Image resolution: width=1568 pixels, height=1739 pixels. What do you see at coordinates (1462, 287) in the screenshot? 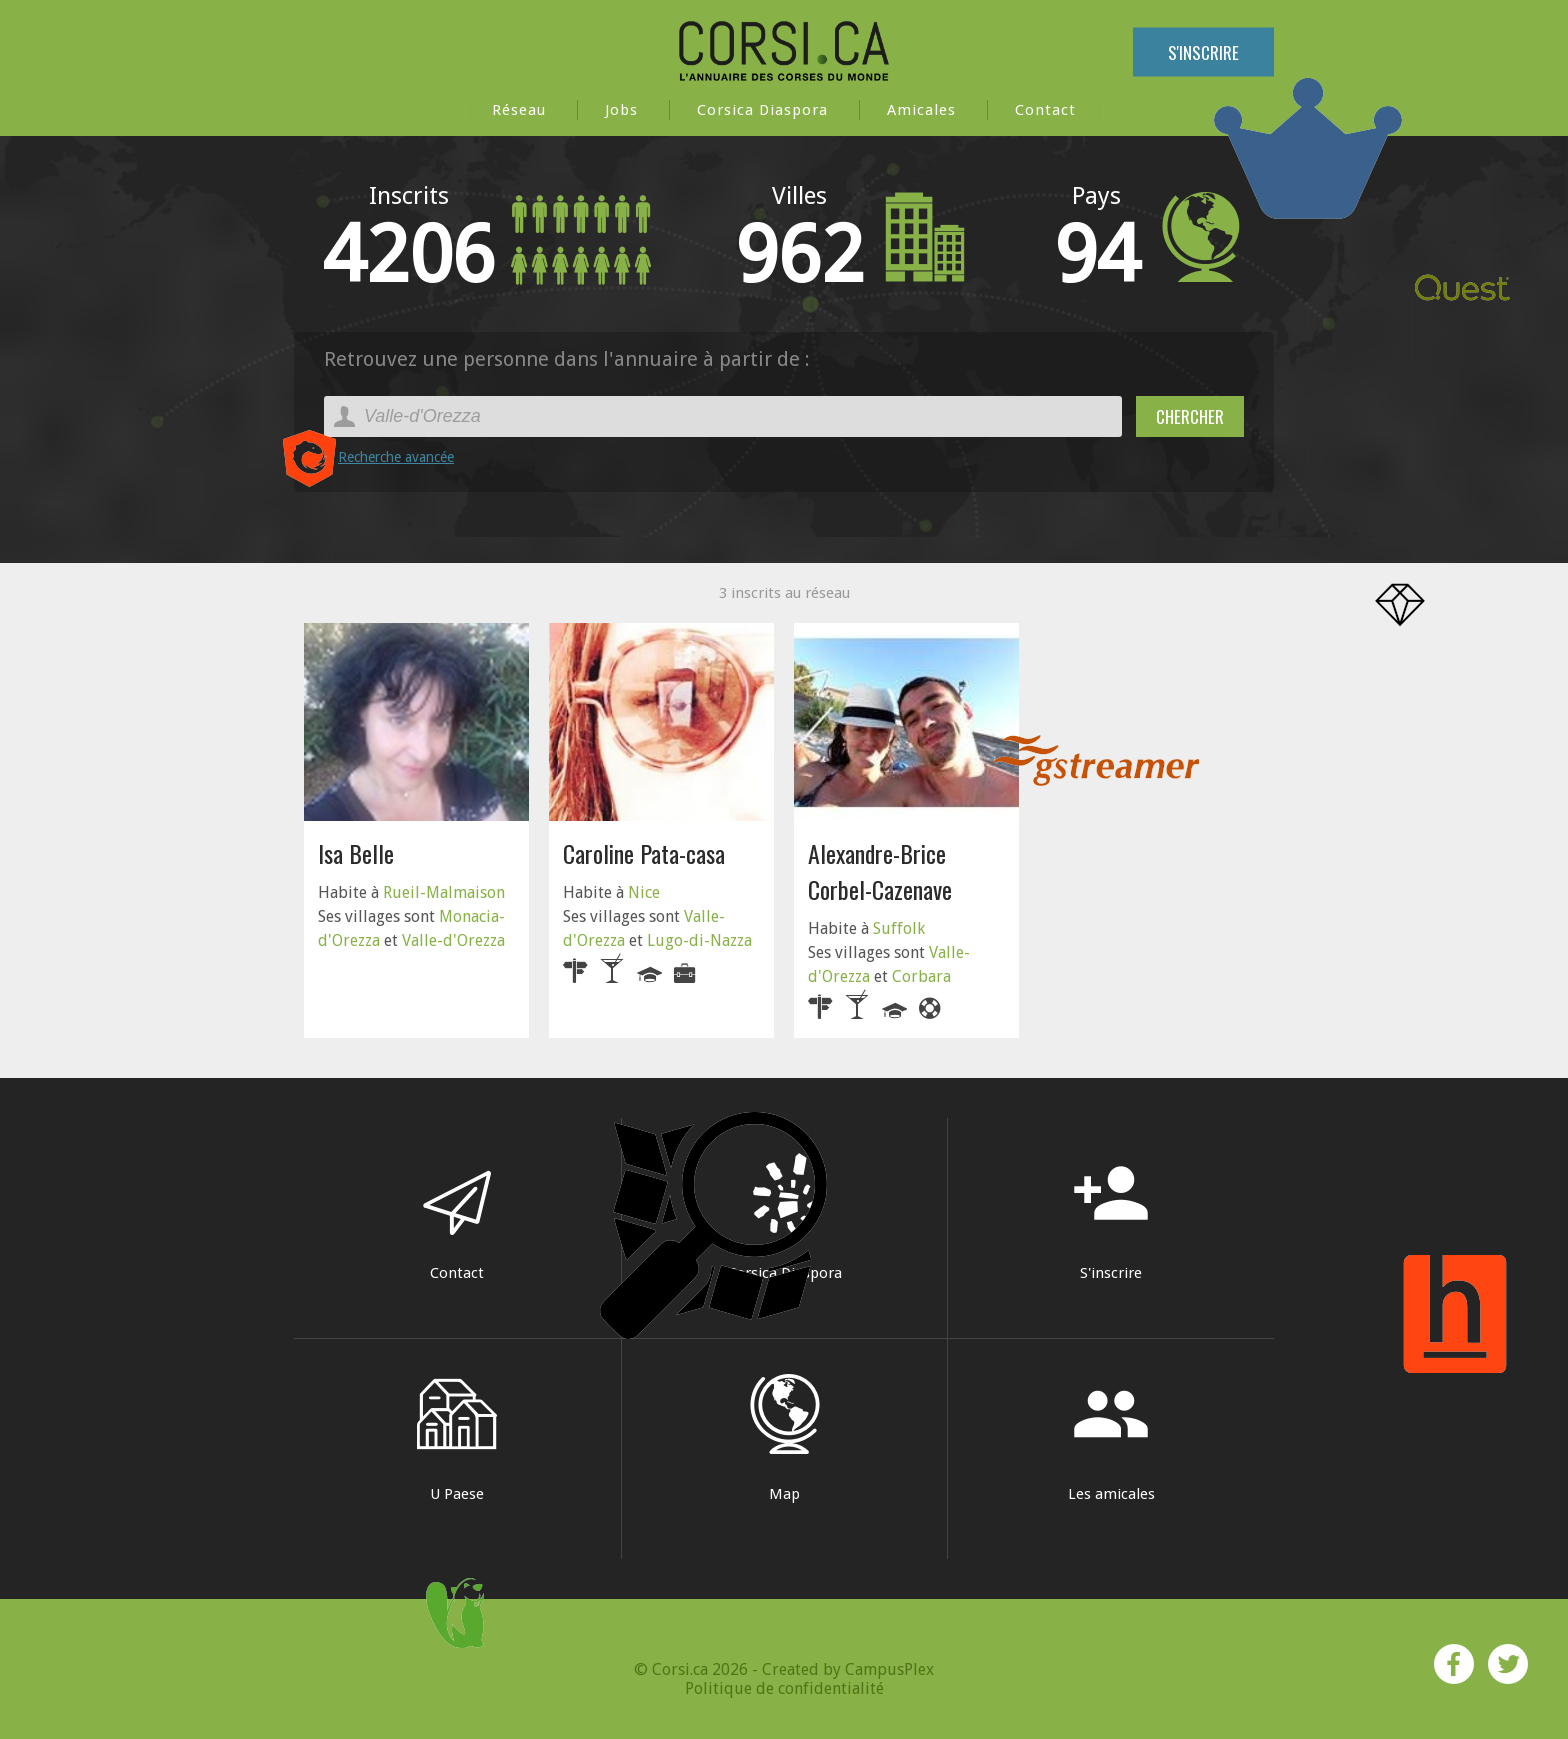
I see `Quest software or services branding` at bounding box center [1462, 287].